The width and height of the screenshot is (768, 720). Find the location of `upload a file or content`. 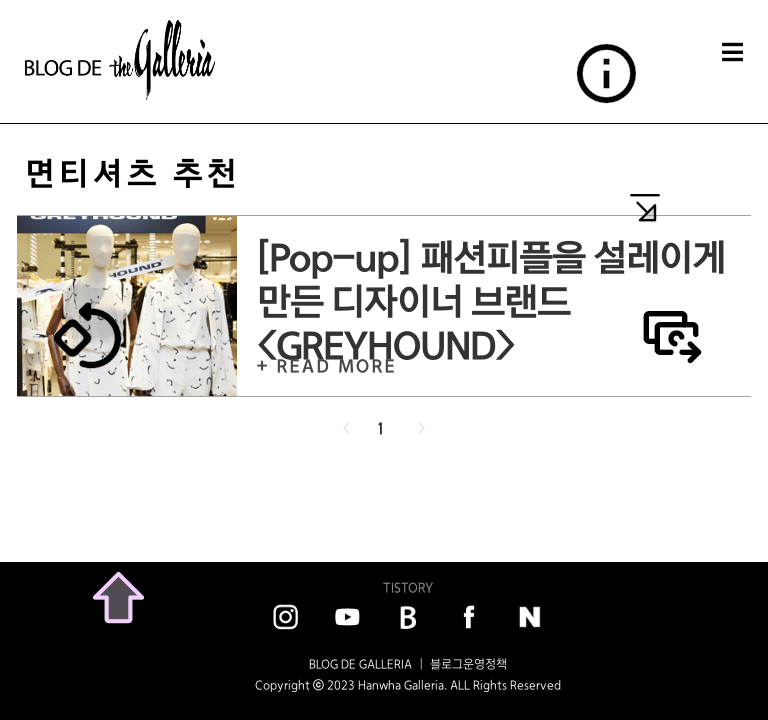

upload a file or content is located at coordinates (118, 599).